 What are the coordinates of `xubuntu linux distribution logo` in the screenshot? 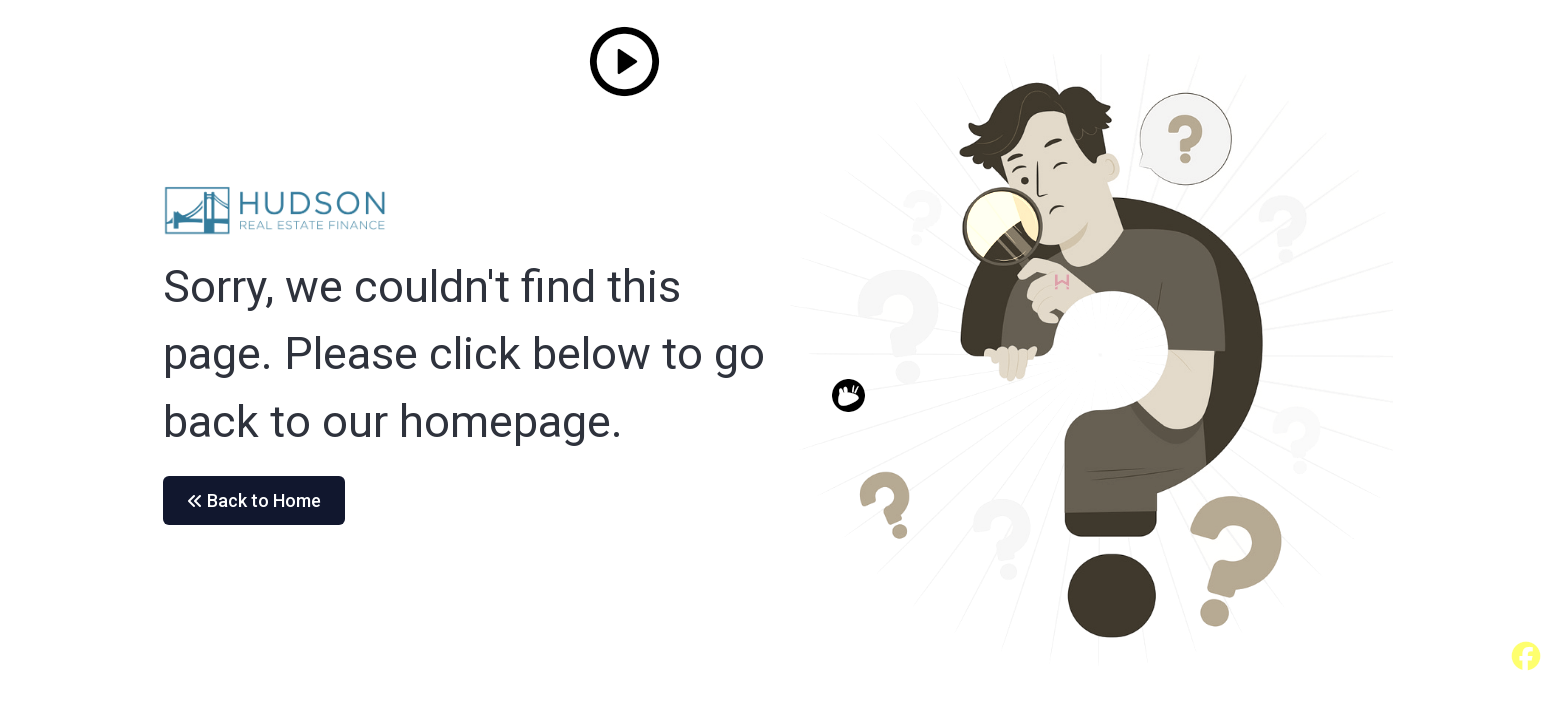 It's located at (848, 395).